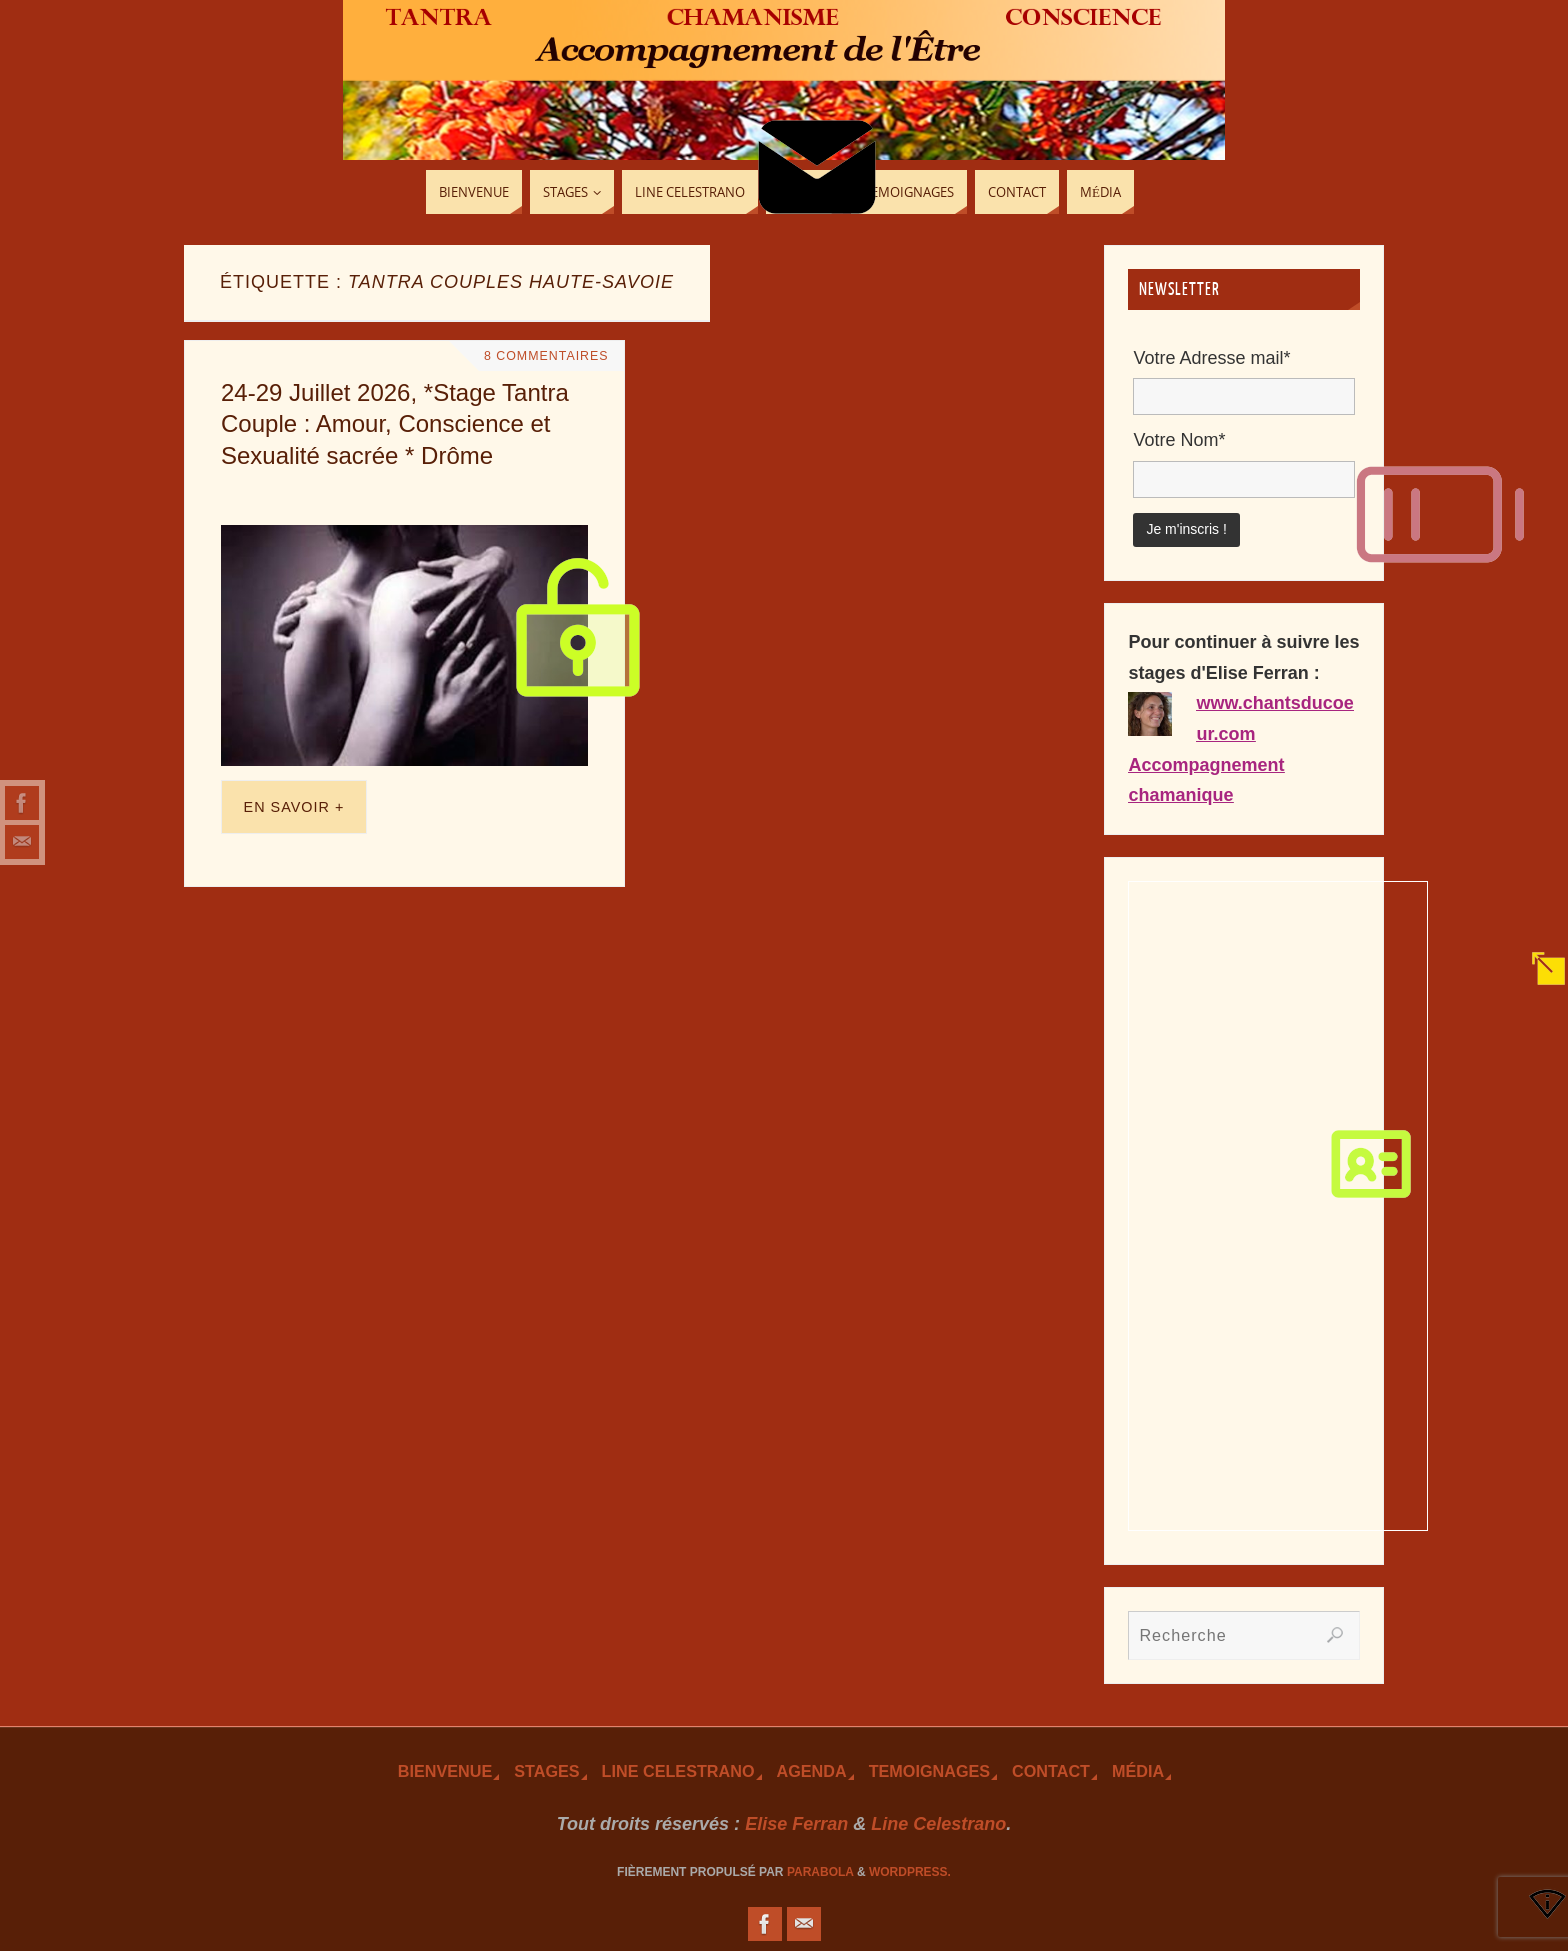 The height and width of the screenshot is (1951, 1568). Describe the element at coordinates (1437, 514) in the screenshot. I see `indicates medium battery level` at that location.